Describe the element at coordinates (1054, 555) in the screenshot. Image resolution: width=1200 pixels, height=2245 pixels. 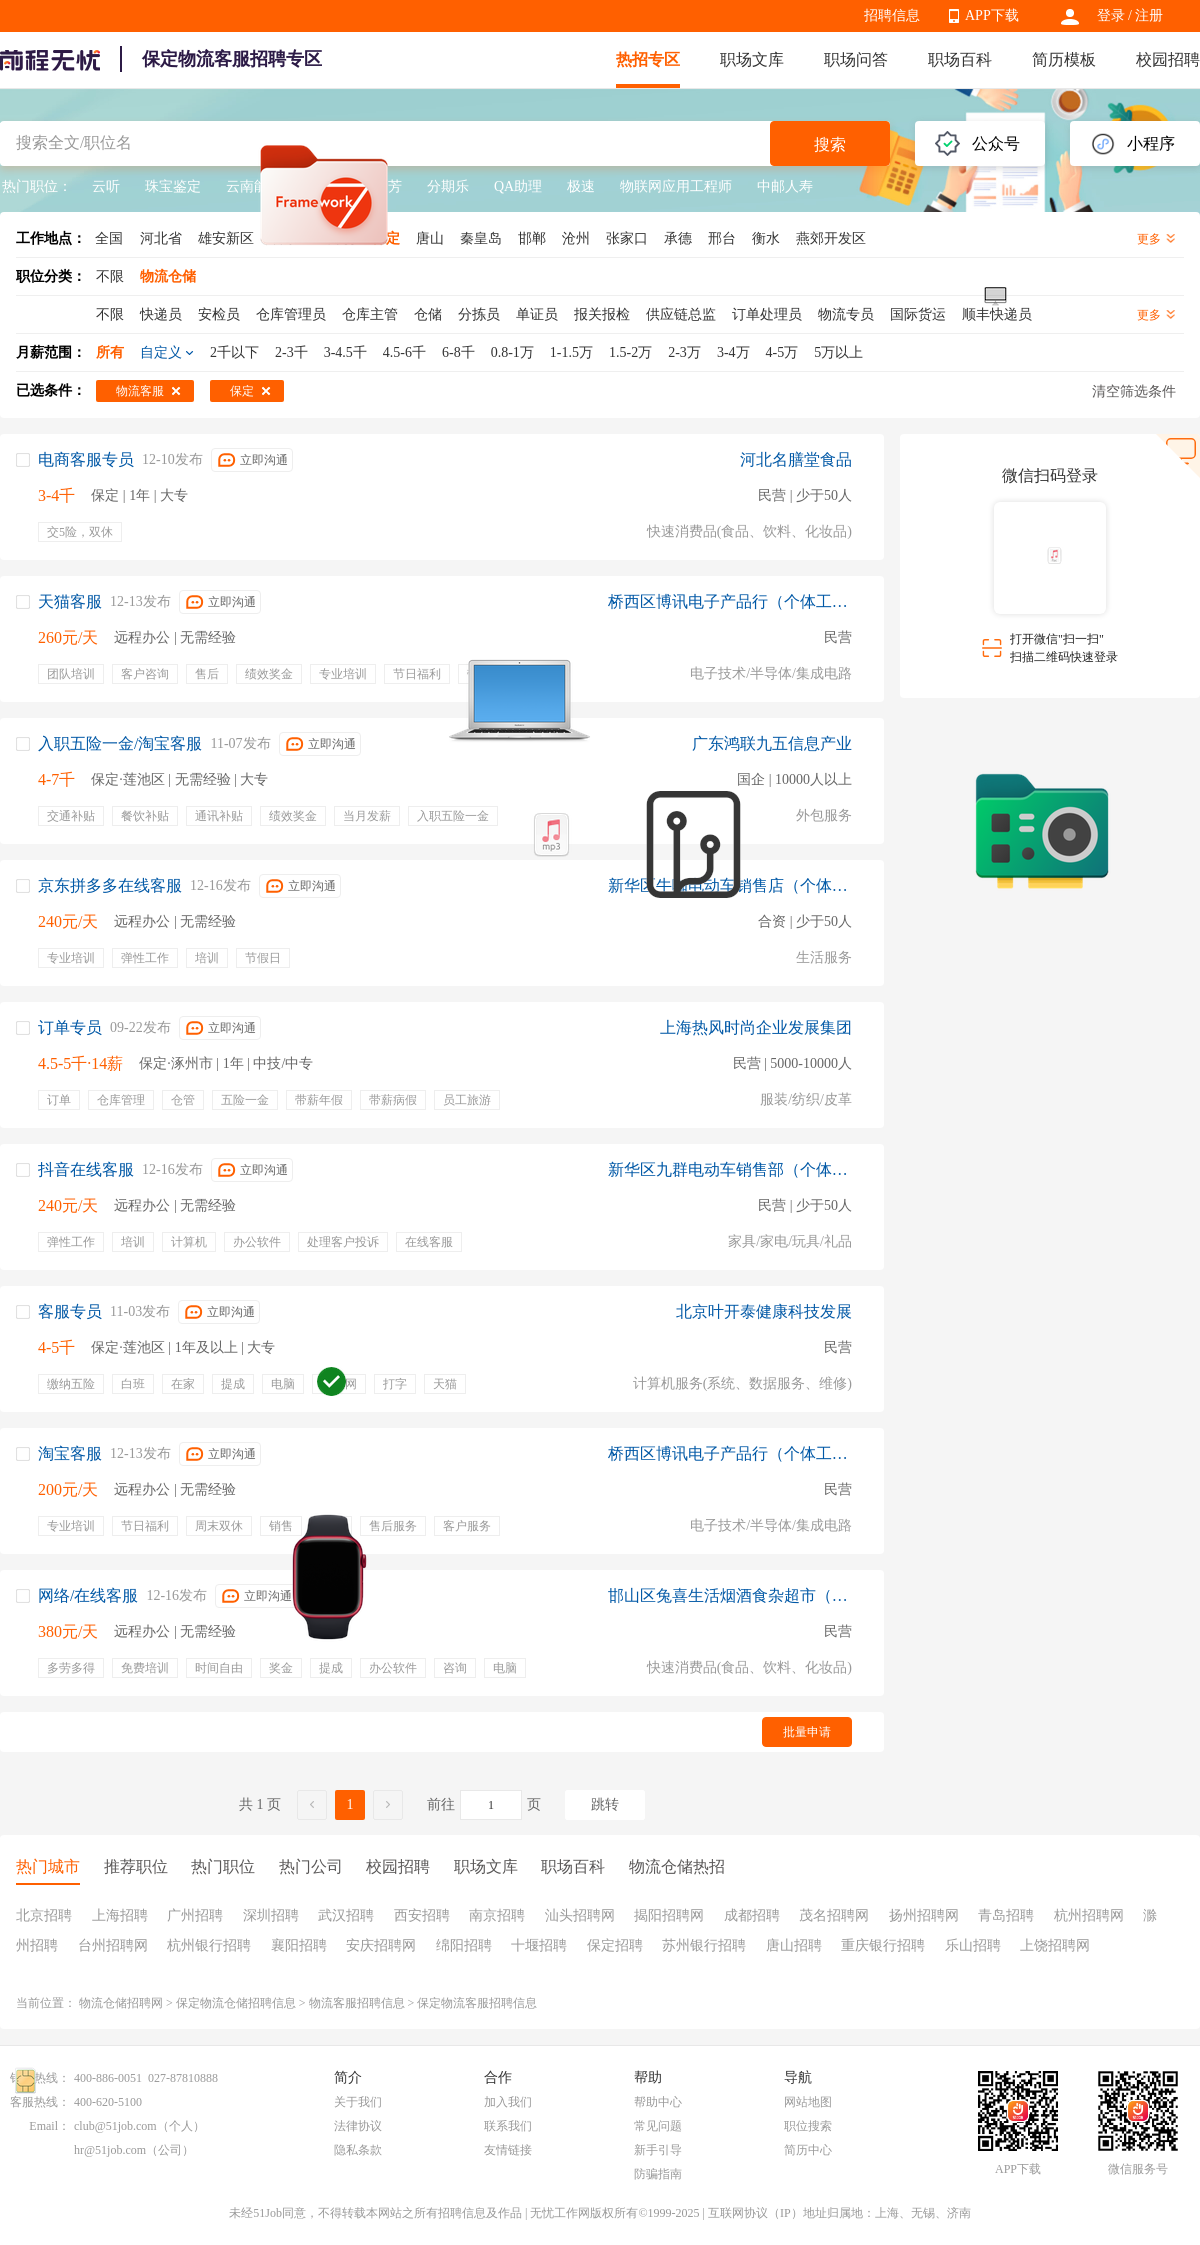
I see `a flac audio file` at that location.